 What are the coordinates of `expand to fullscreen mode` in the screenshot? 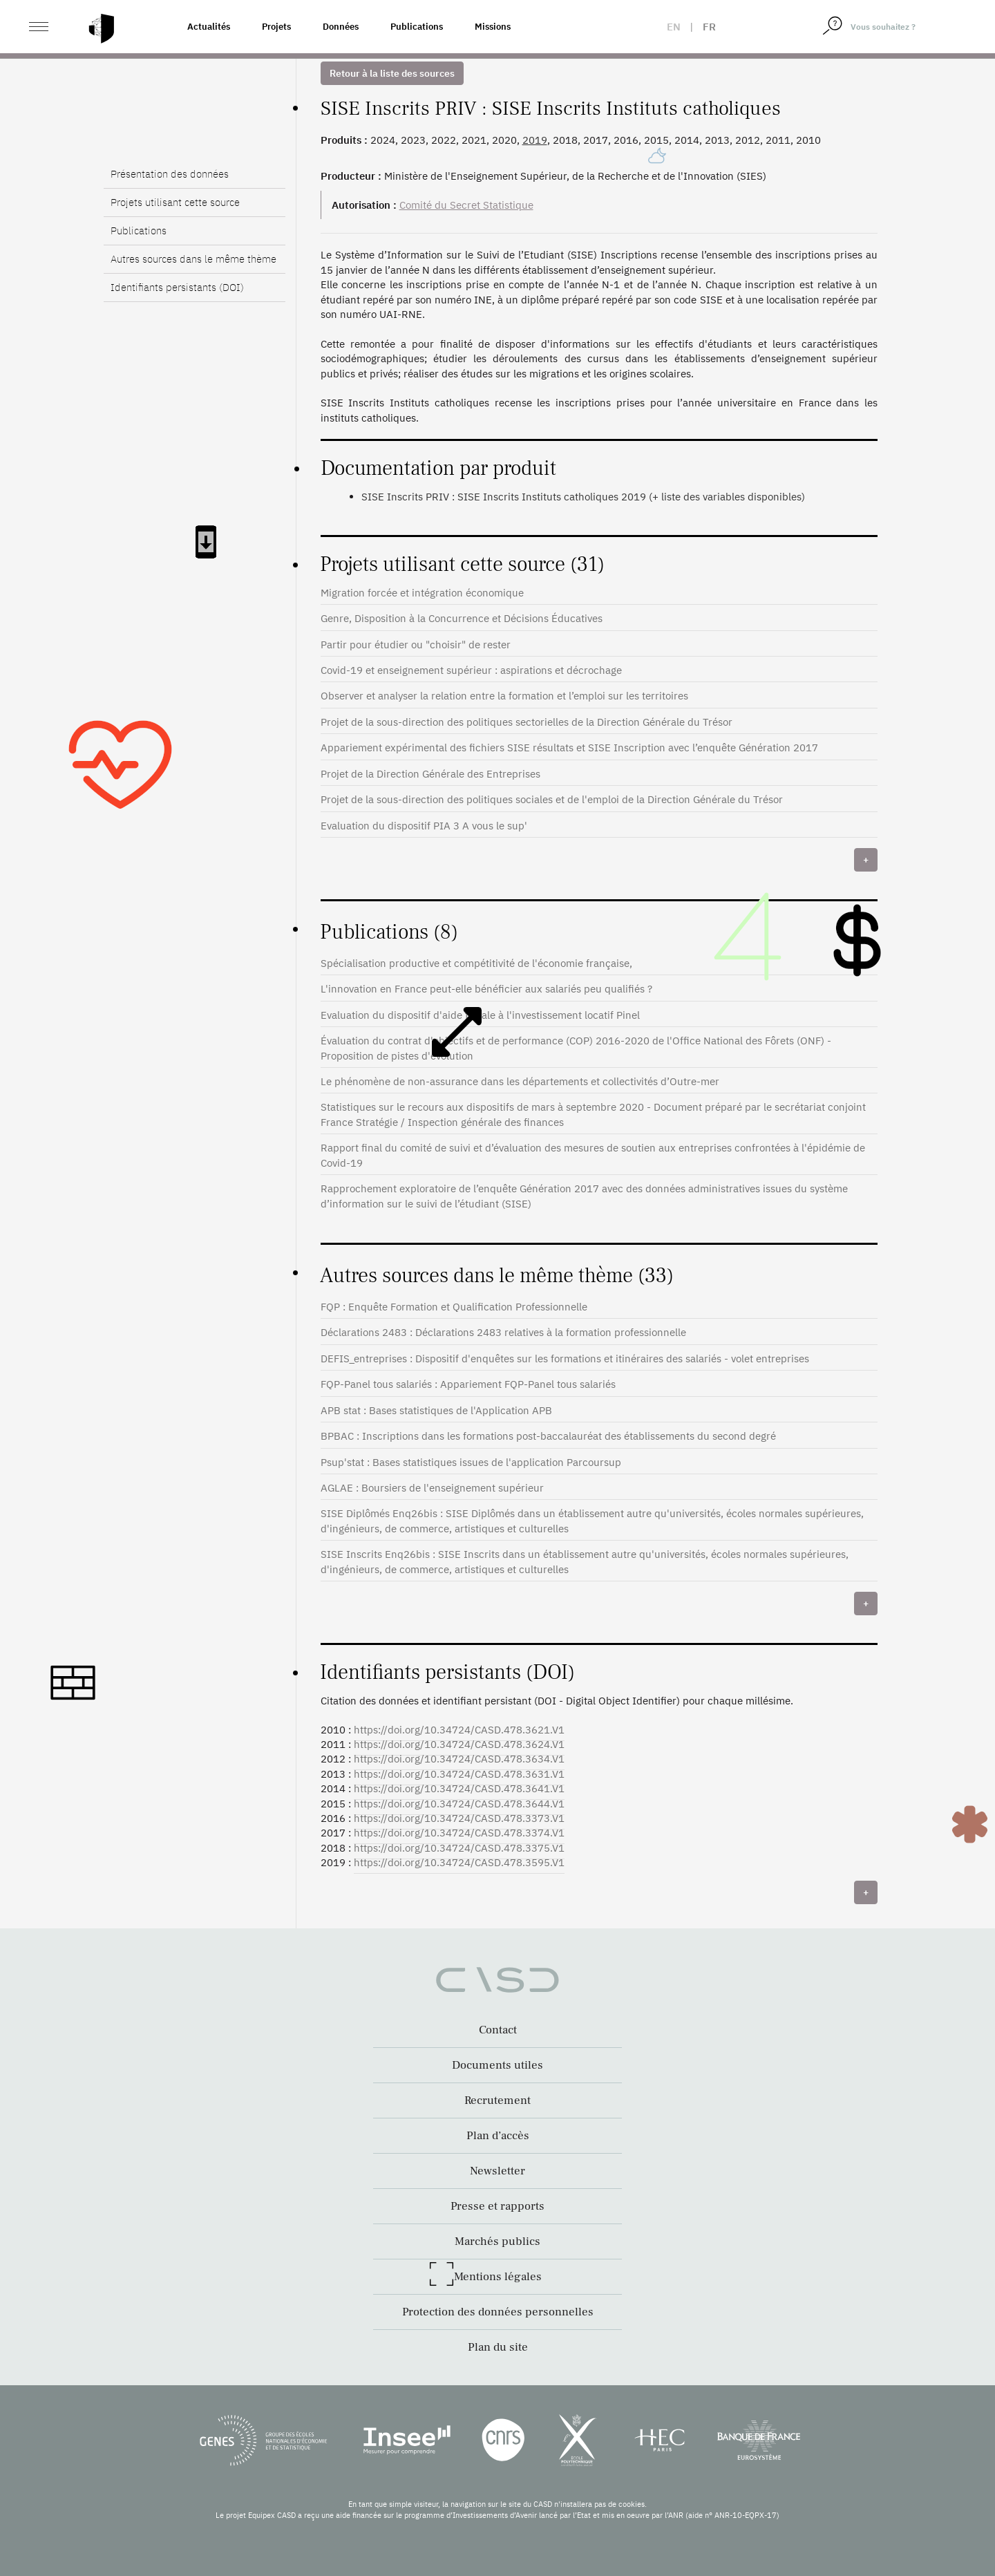 It's located at (442, 2274).